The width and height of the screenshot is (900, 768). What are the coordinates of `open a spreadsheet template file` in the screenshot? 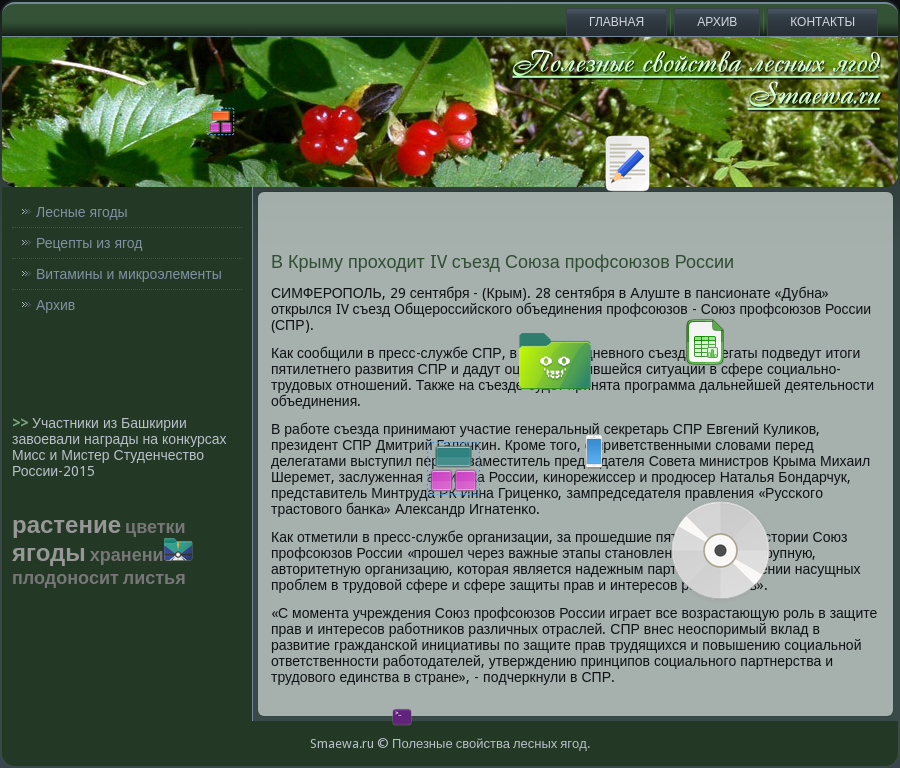 It's located at (705, 342).